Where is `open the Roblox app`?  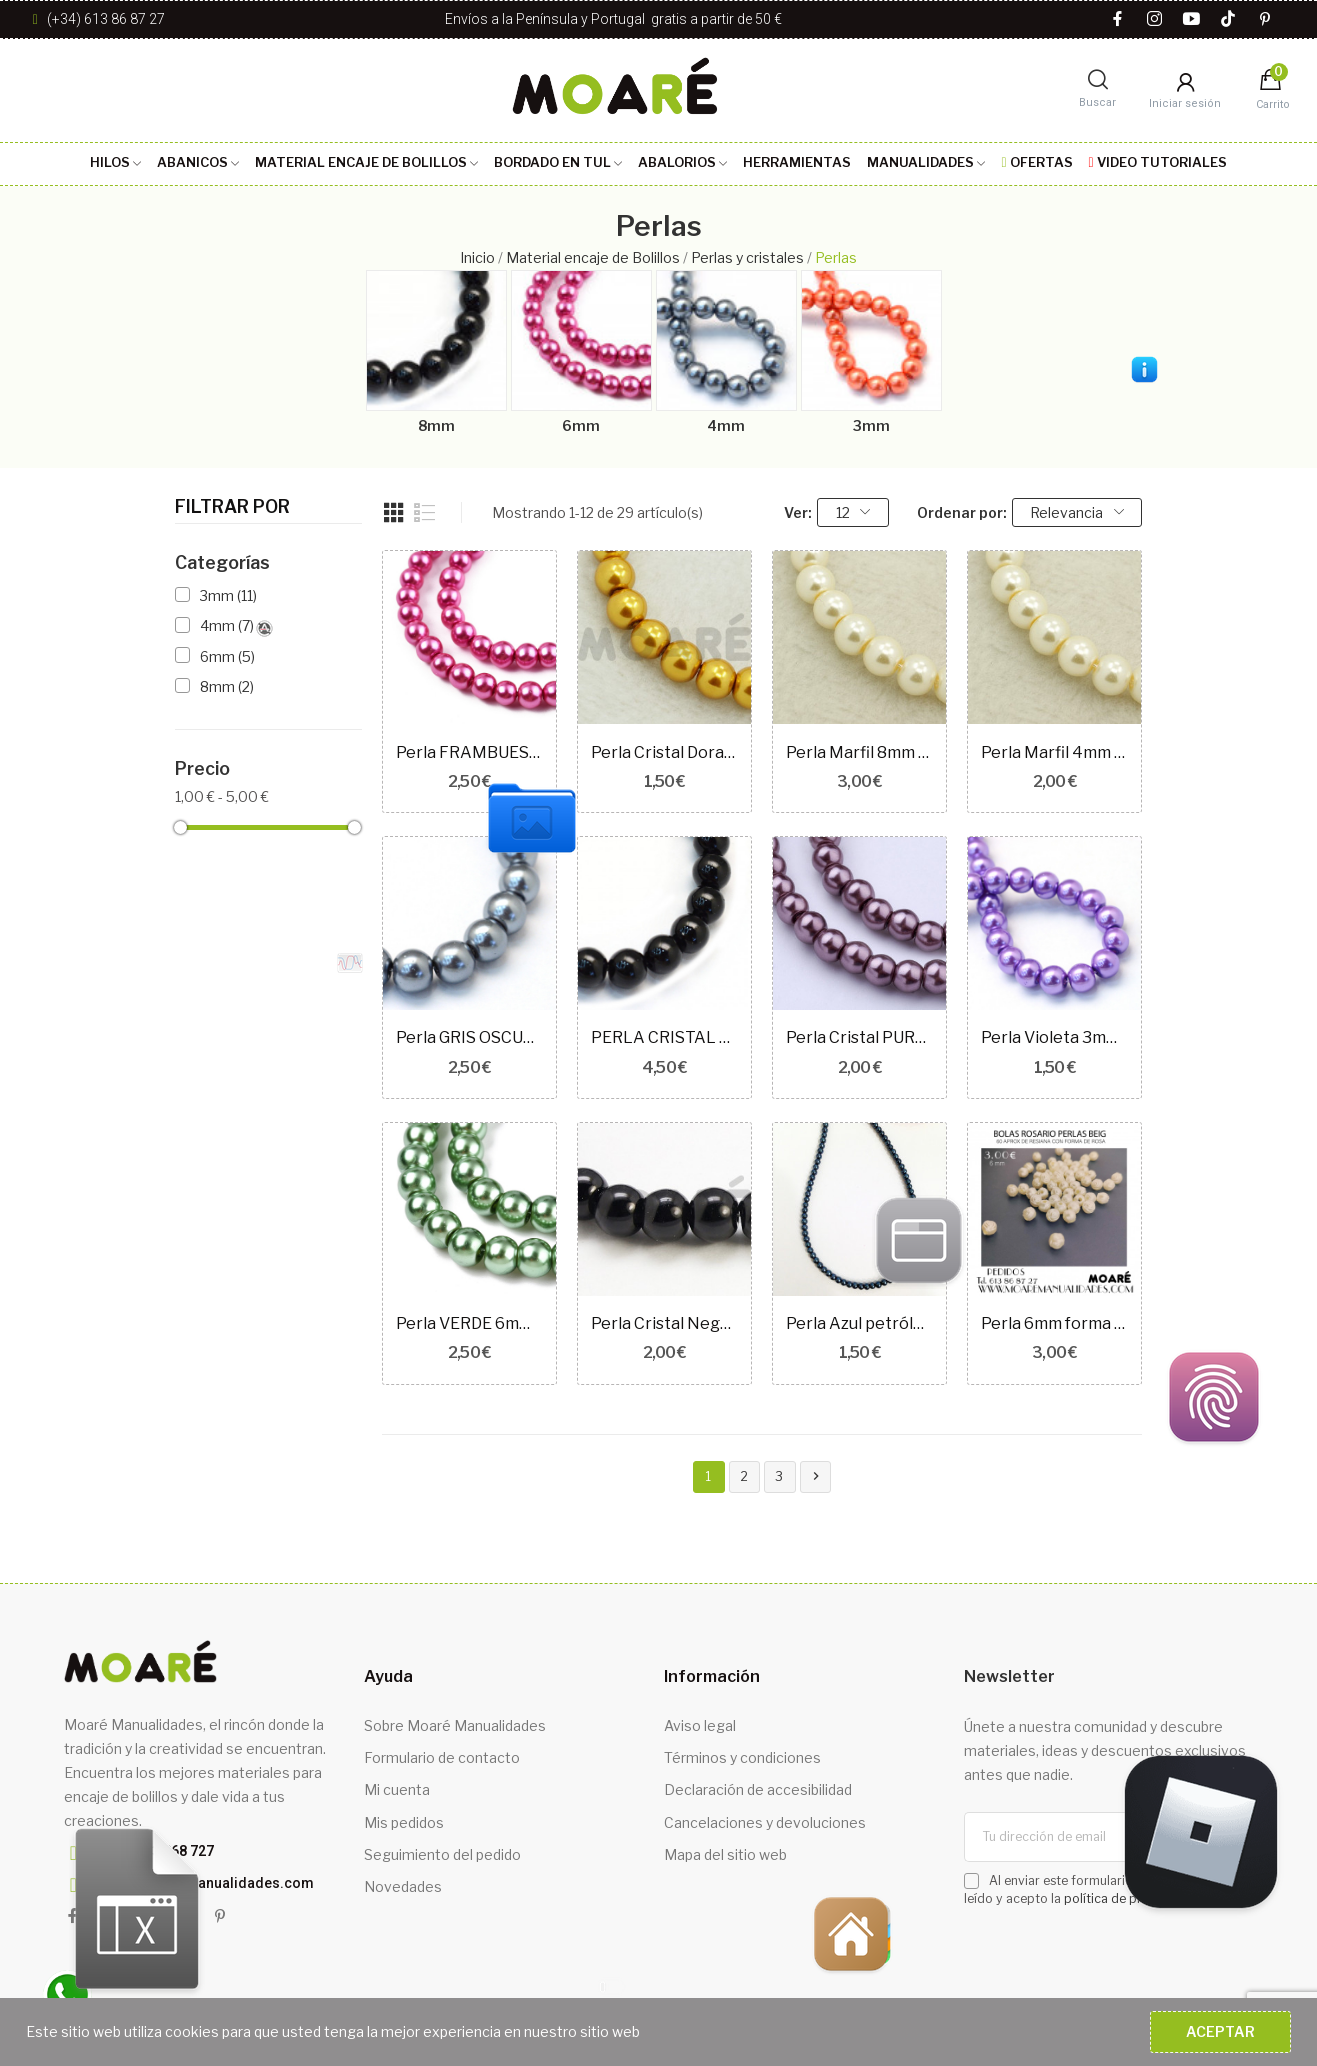 open the Roblox app is located at coordinates (1201, 1832).